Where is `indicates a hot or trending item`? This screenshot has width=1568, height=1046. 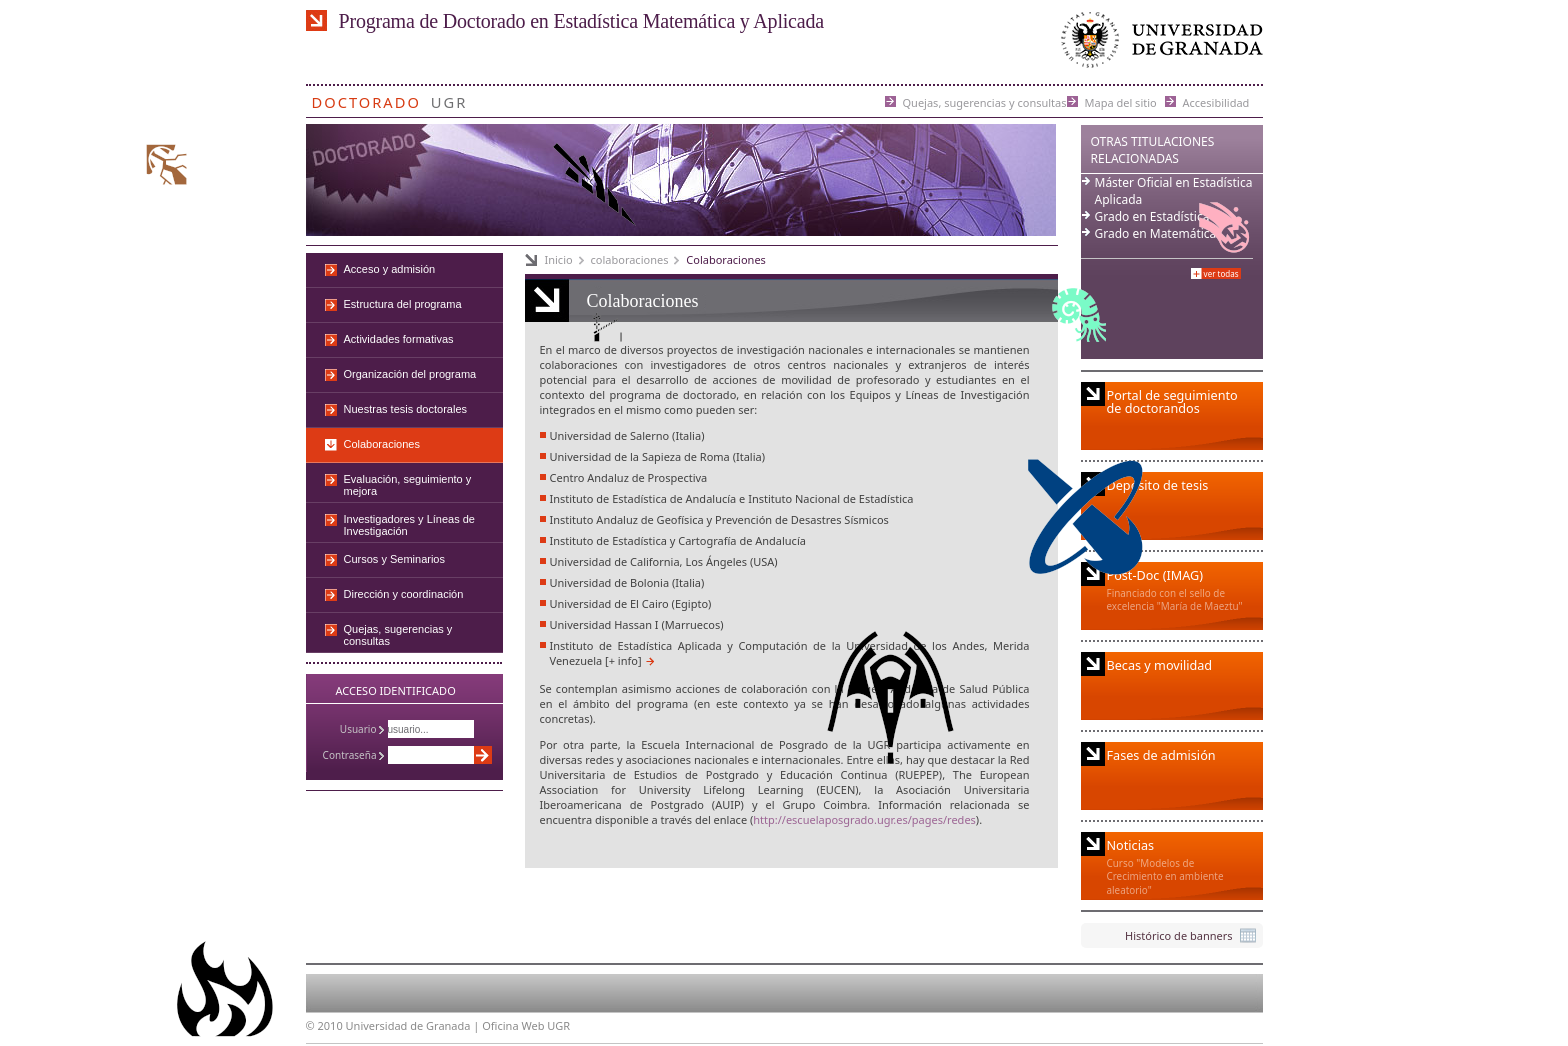 indicates a hot or trending item is located at coordinates (224, 988).